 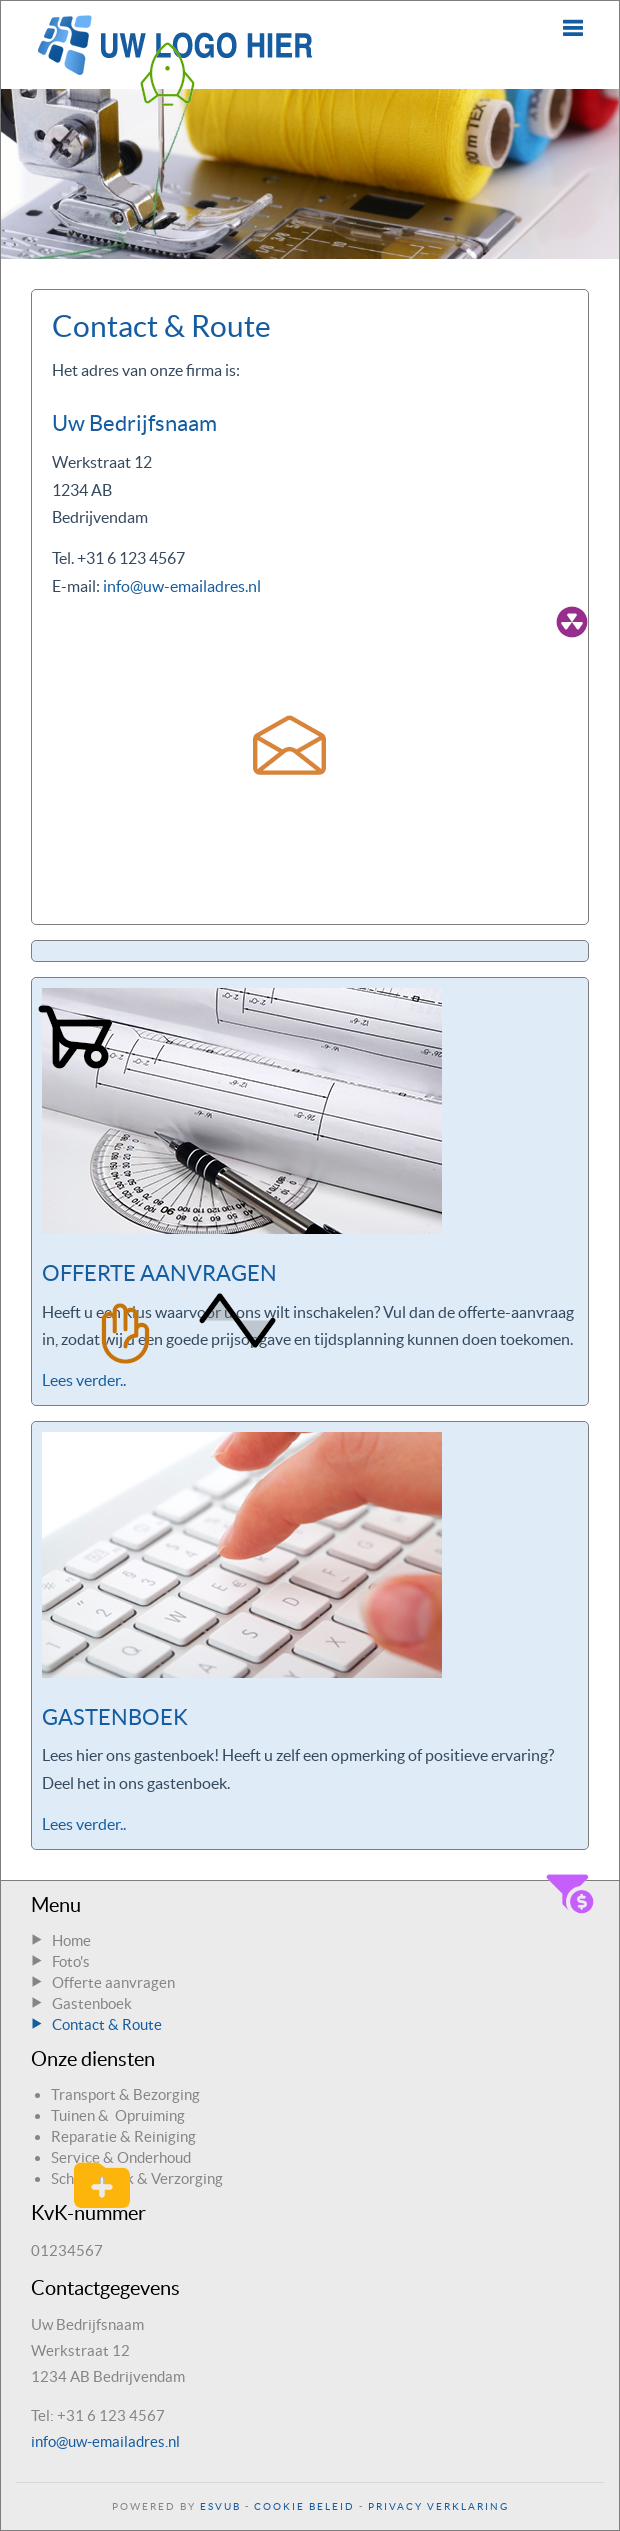 I want to click on access gardening or outdoor supplies, so click(x=77, y=1037).